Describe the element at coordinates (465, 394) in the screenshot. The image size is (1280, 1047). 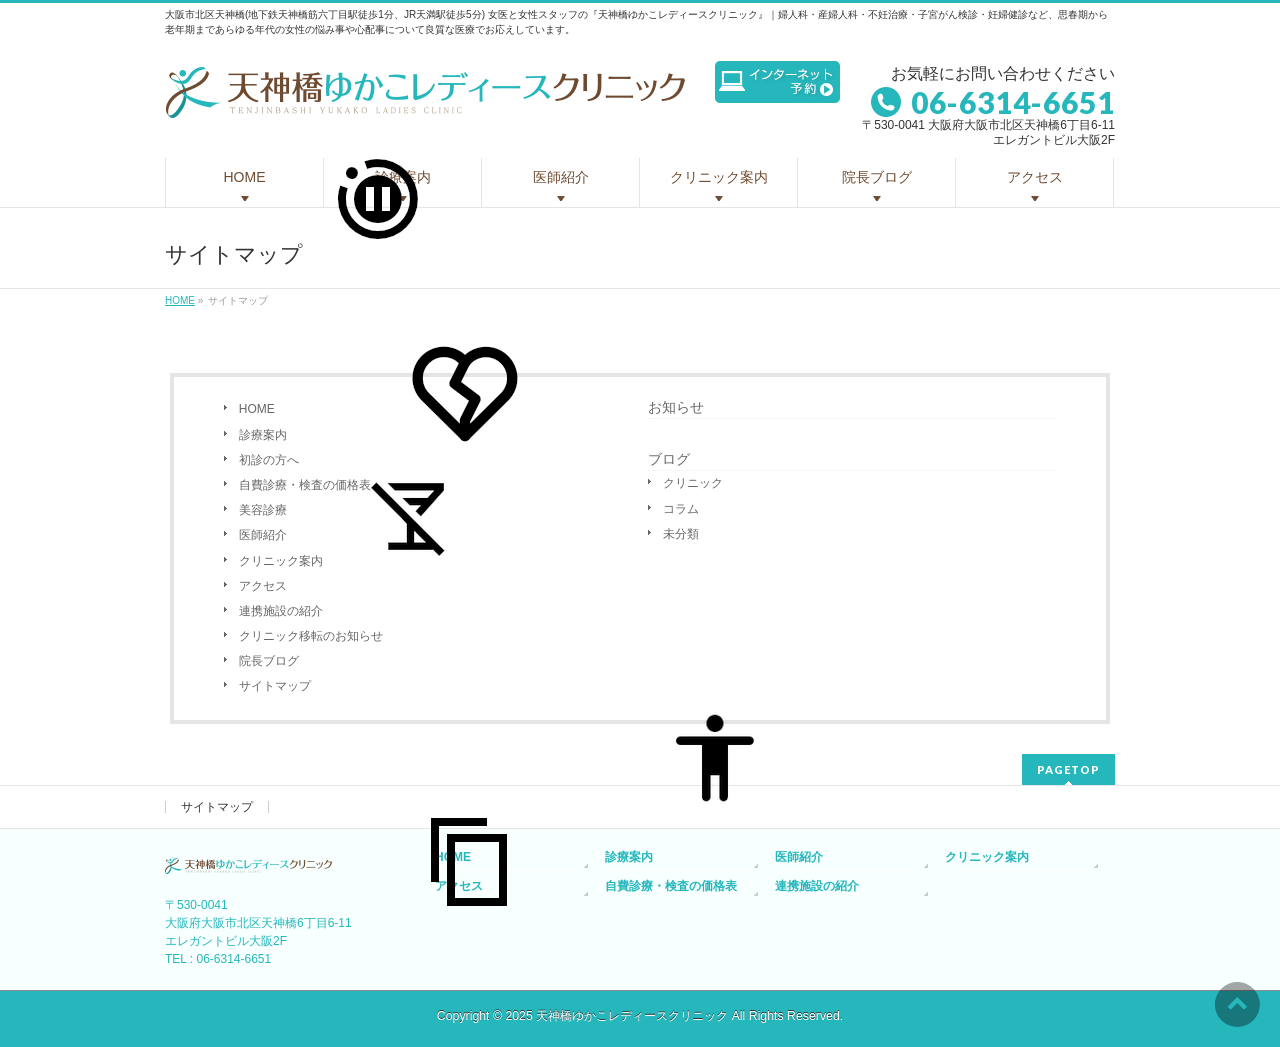
I see `remove from favorites` at that location.